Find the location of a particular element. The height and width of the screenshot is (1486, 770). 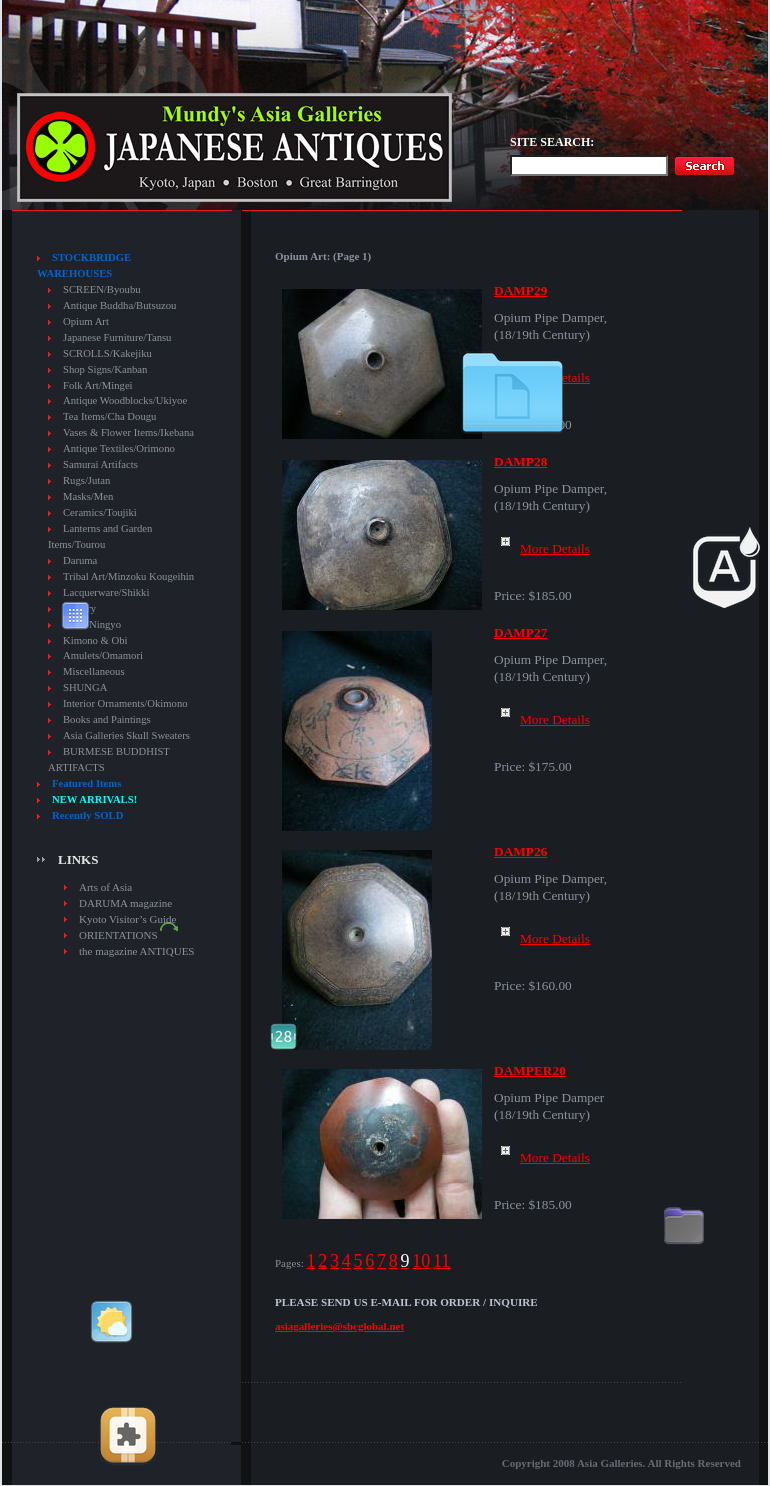

switch to keyboard input method is located at coordinates (726, 567).